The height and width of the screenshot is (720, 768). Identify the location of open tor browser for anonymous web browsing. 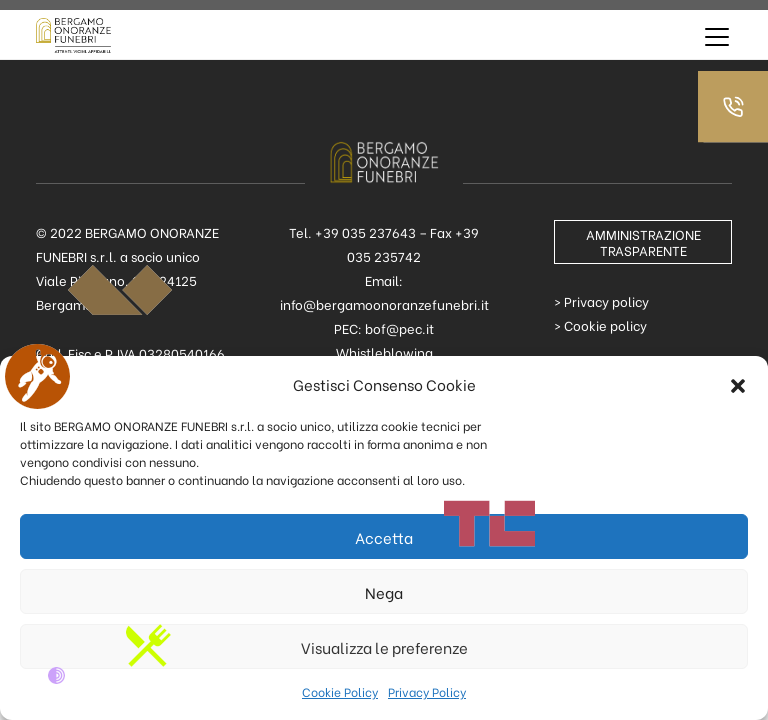
(56, 675).